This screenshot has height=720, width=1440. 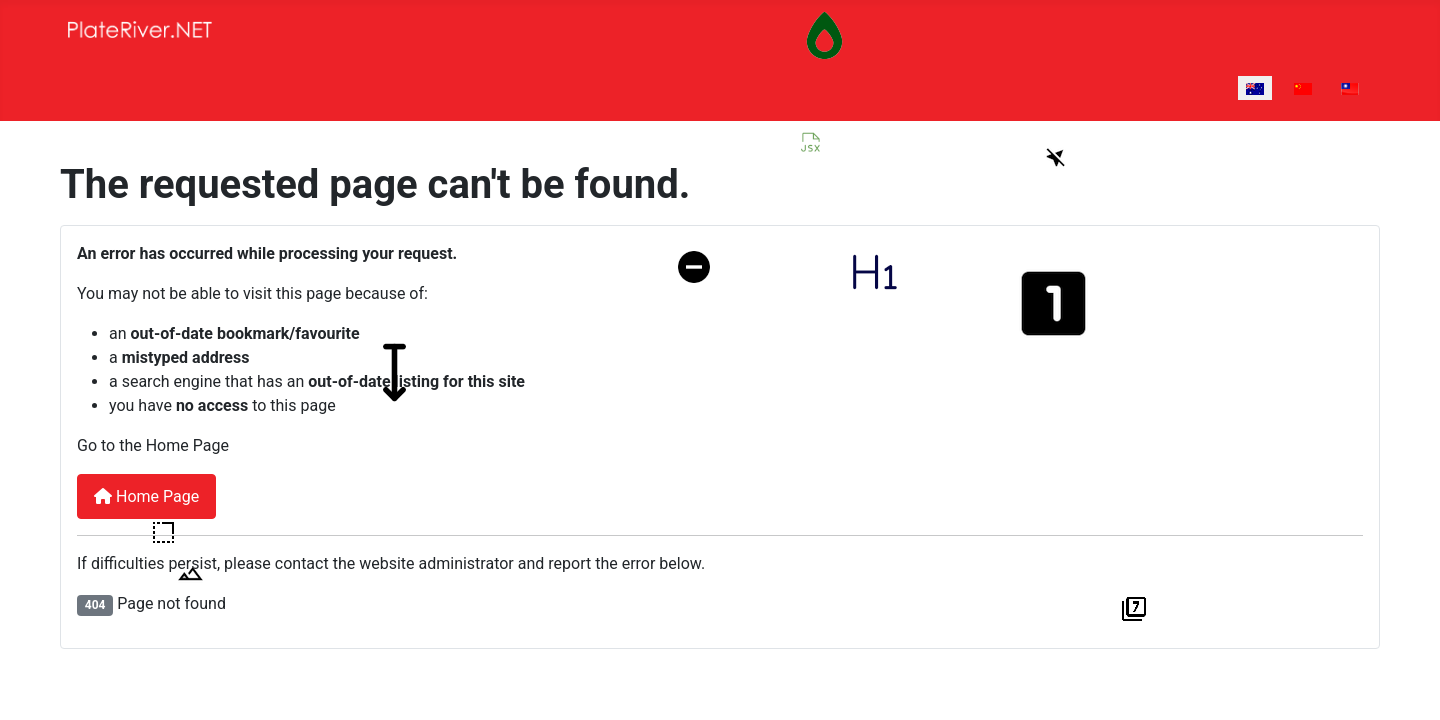 I want to click on indicates 7 items or notifications, so click(x=1134, y=609).